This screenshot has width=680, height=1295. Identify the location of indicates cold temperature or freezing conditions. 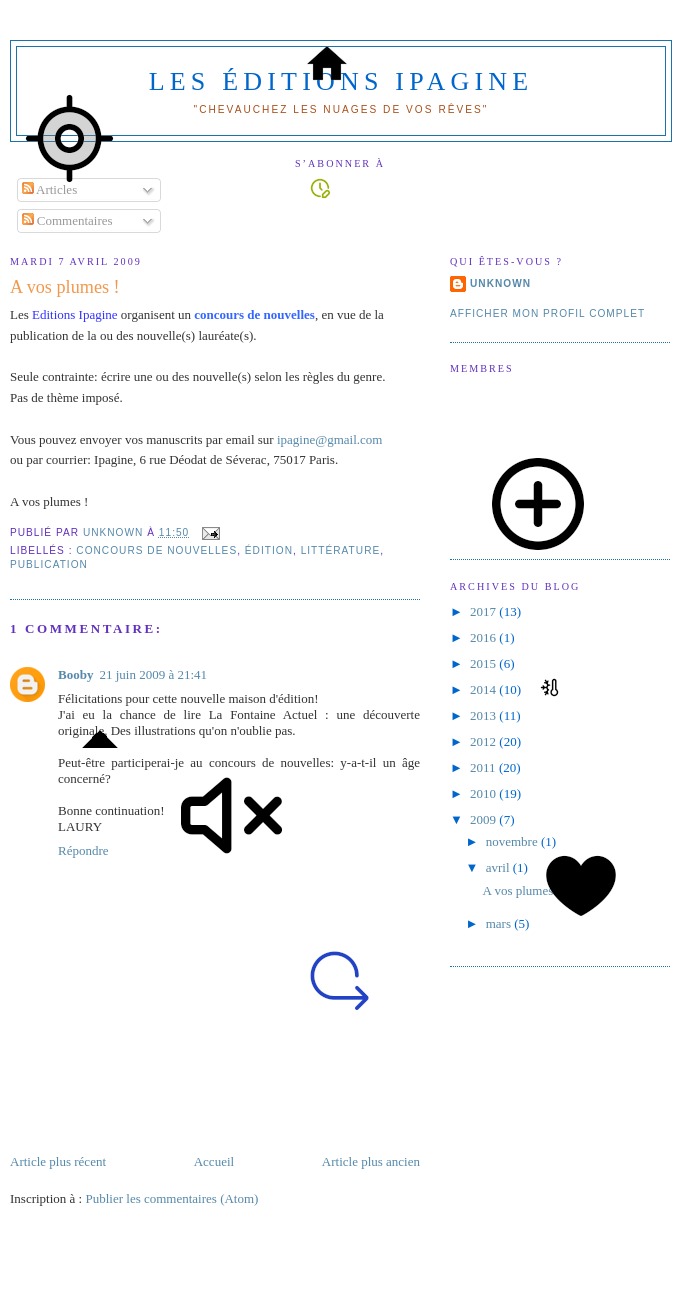
(549, 687).